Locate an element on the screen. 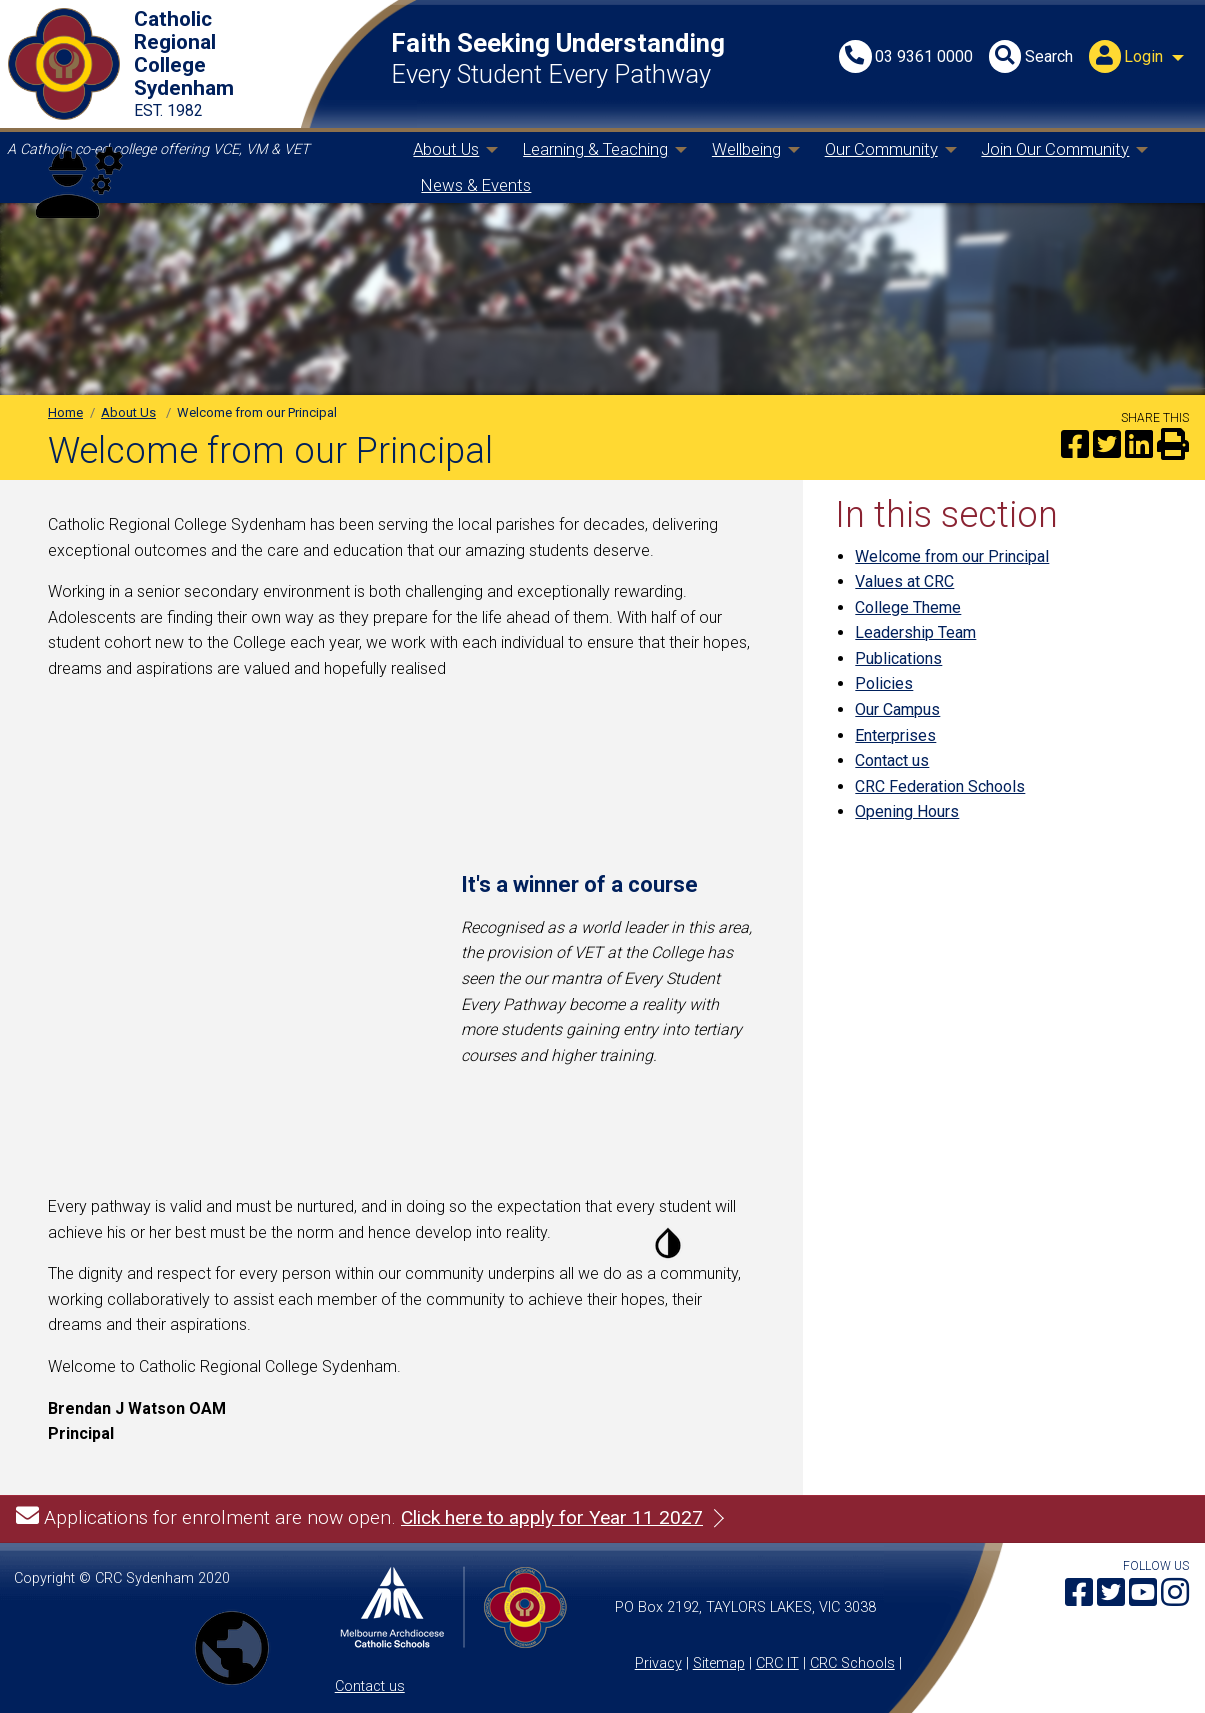 The image size is (1205, 1713). indicates public or global visibility is located at coordinates (232, 1648).